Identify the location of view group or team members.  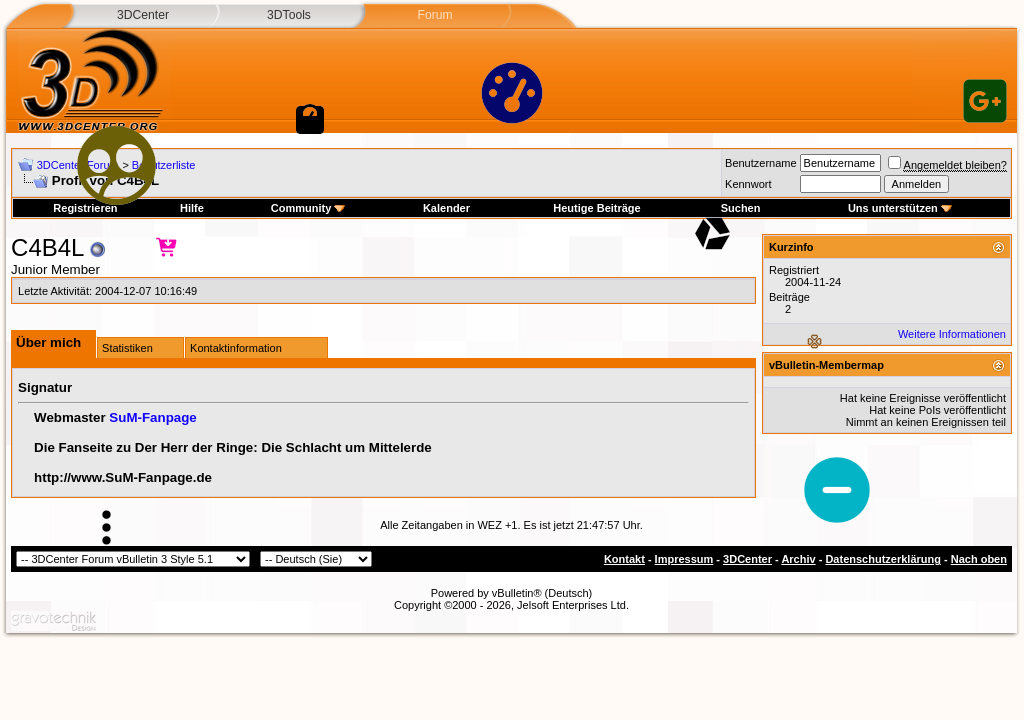
(116, 165).